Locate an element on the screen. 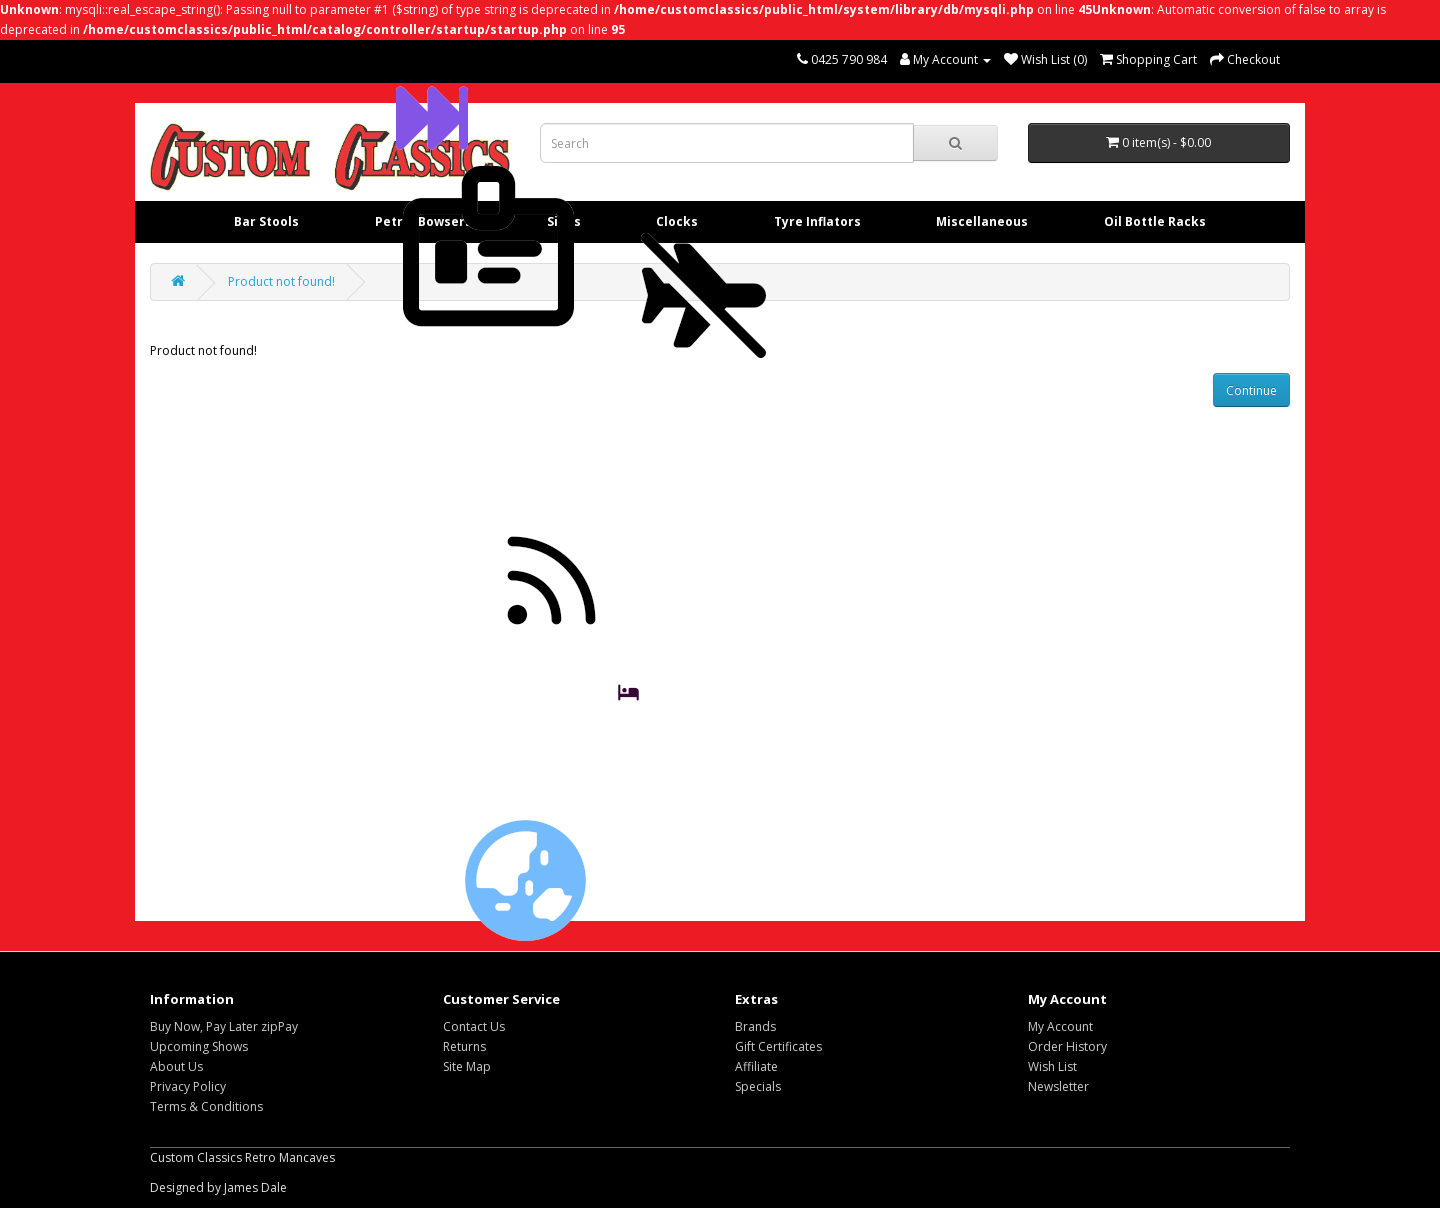 This screenshot has width=1440, height=1208. view your profile or identification is located at coordinates (488, 251).